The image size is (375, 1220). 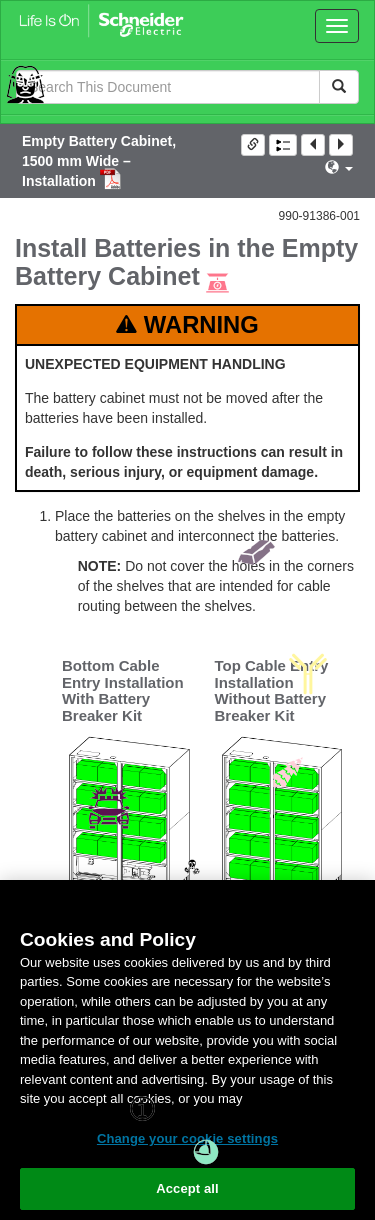 I want to click on view planetary or geological core details, so click(x=206, y=1152).